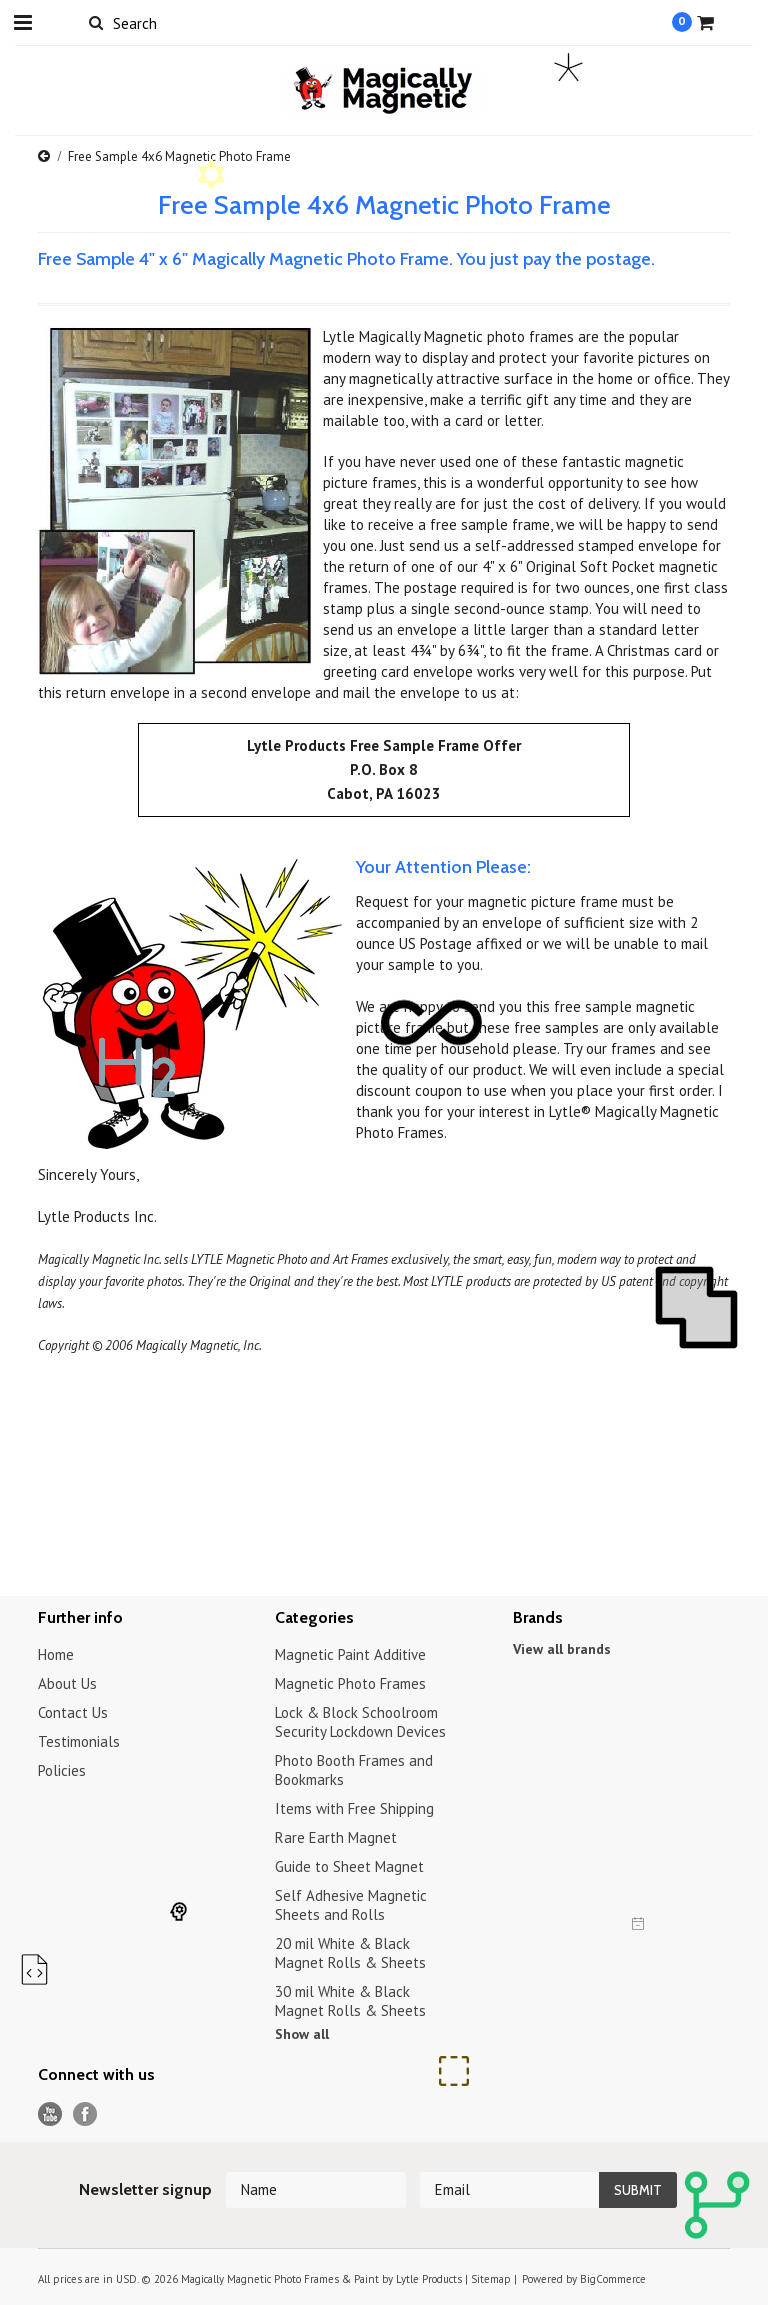  Describe the element at coordinates (178, 1911) in the screenshot. I see `access mental health or psychology features` at that location.